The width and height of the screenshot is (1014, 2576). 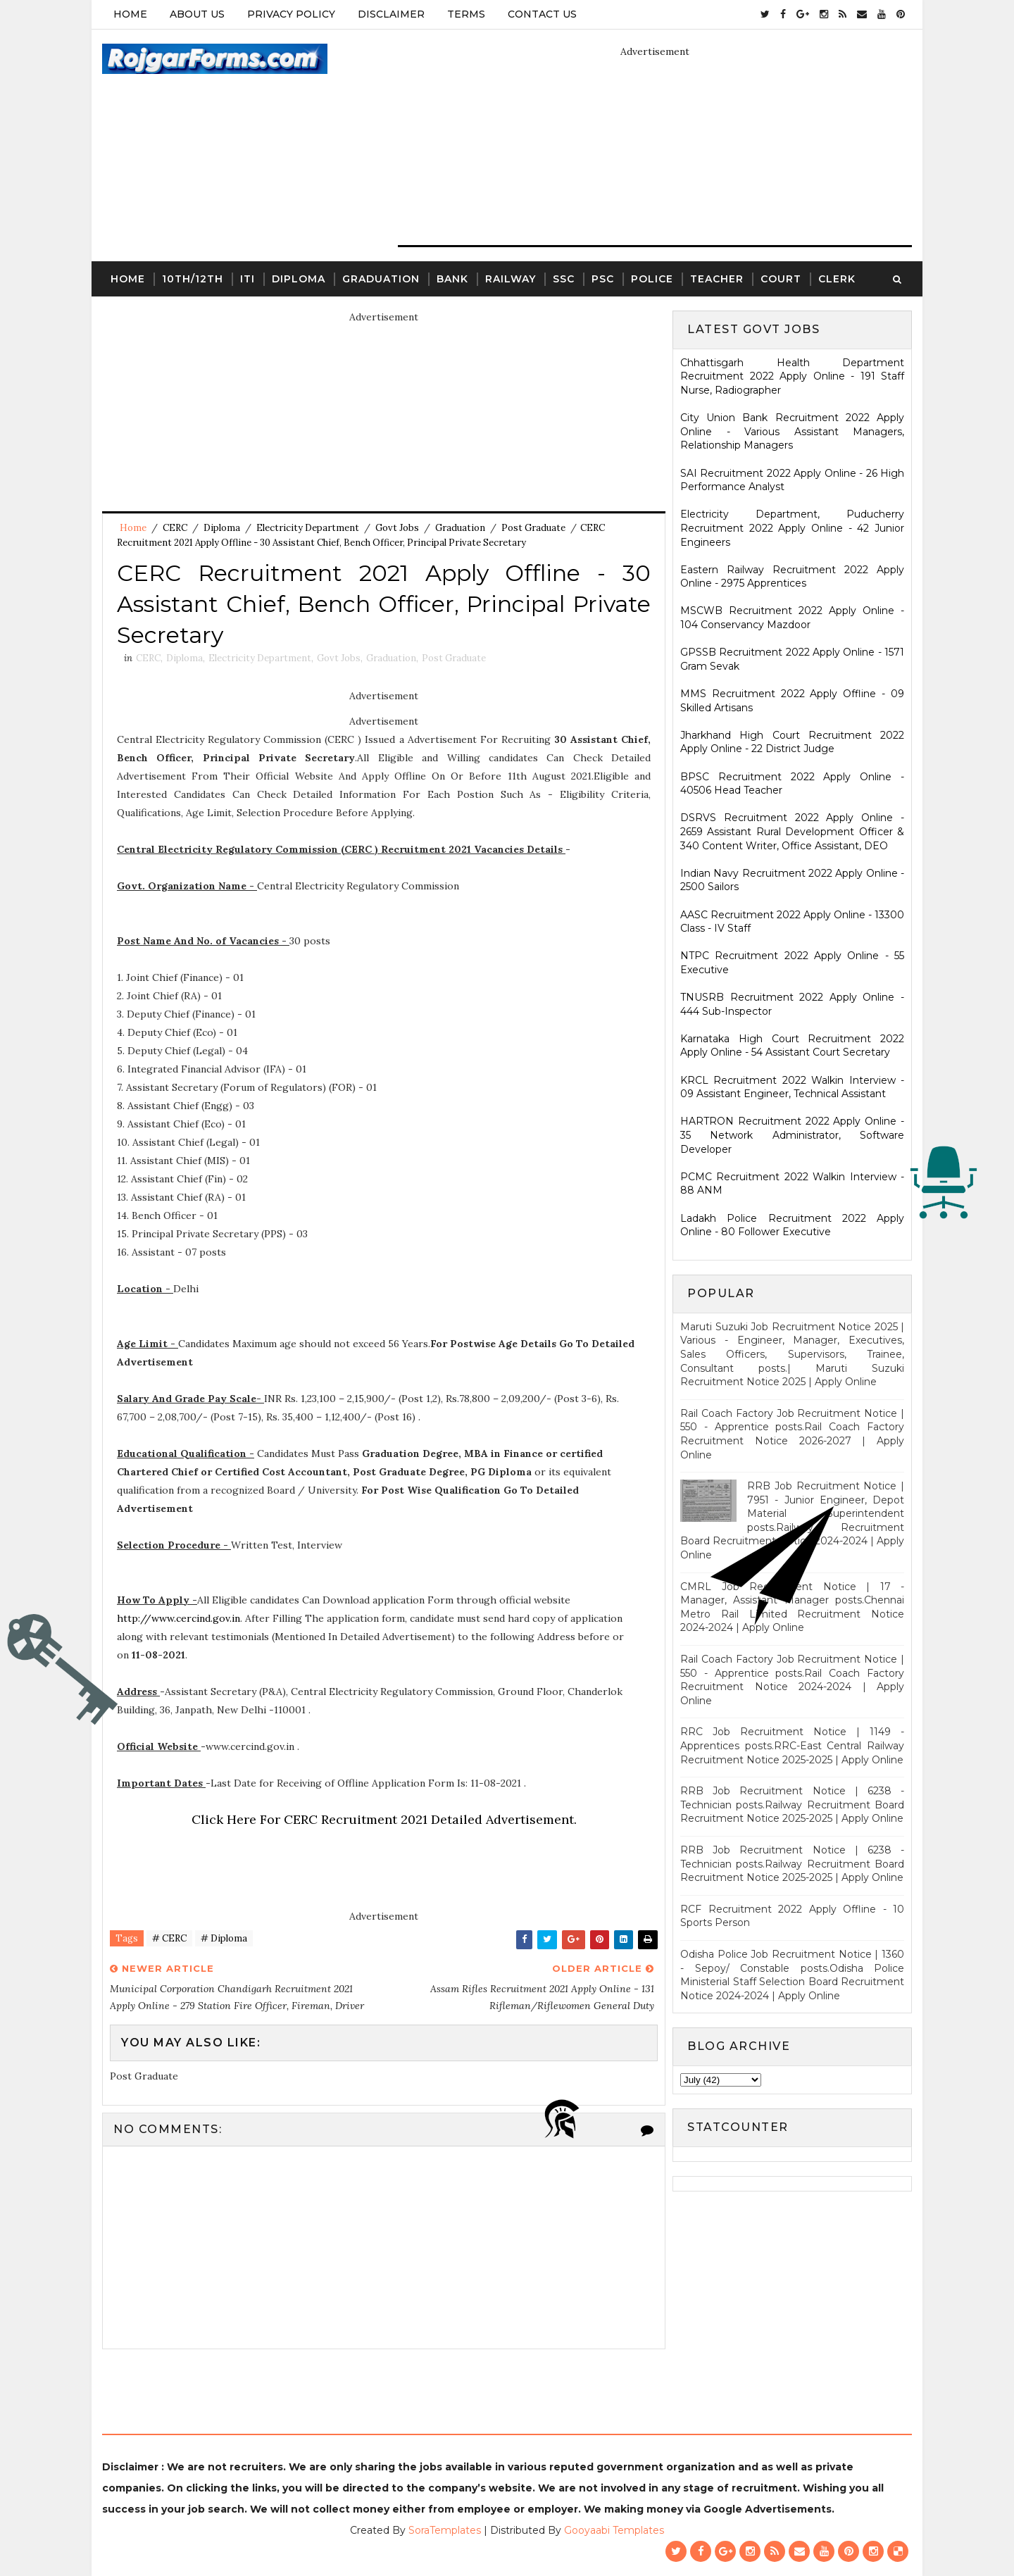 I want to click on select warrior or spartan character class, so click(x=562, y=2119).